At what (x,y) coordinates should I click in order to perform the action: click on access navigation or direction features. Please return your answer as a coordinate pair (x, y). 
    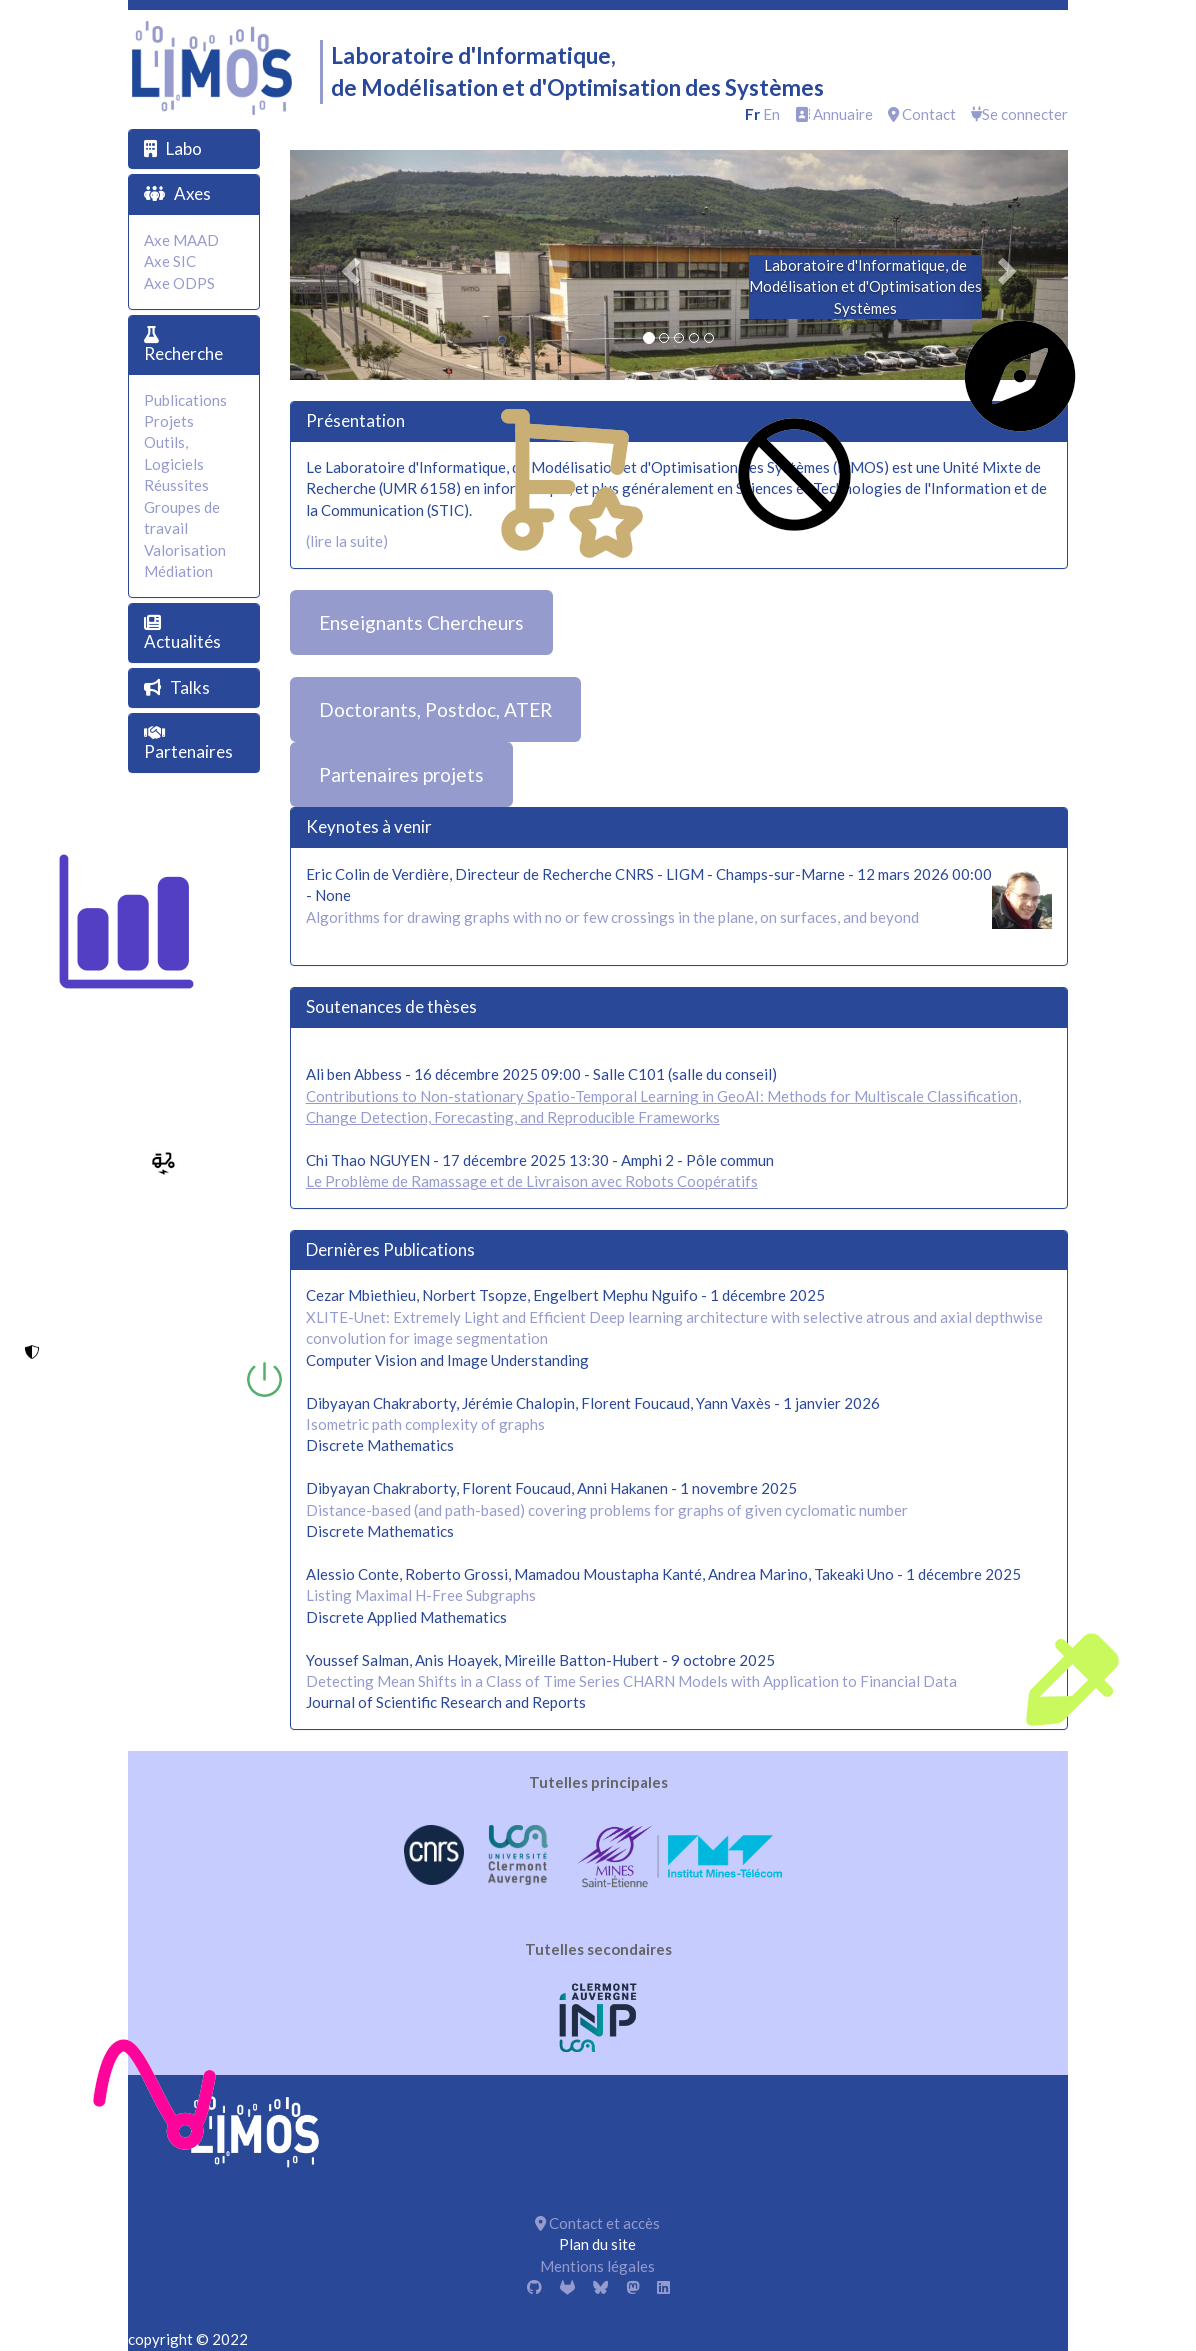
    Looking at the image, I should click on (1020, 376).